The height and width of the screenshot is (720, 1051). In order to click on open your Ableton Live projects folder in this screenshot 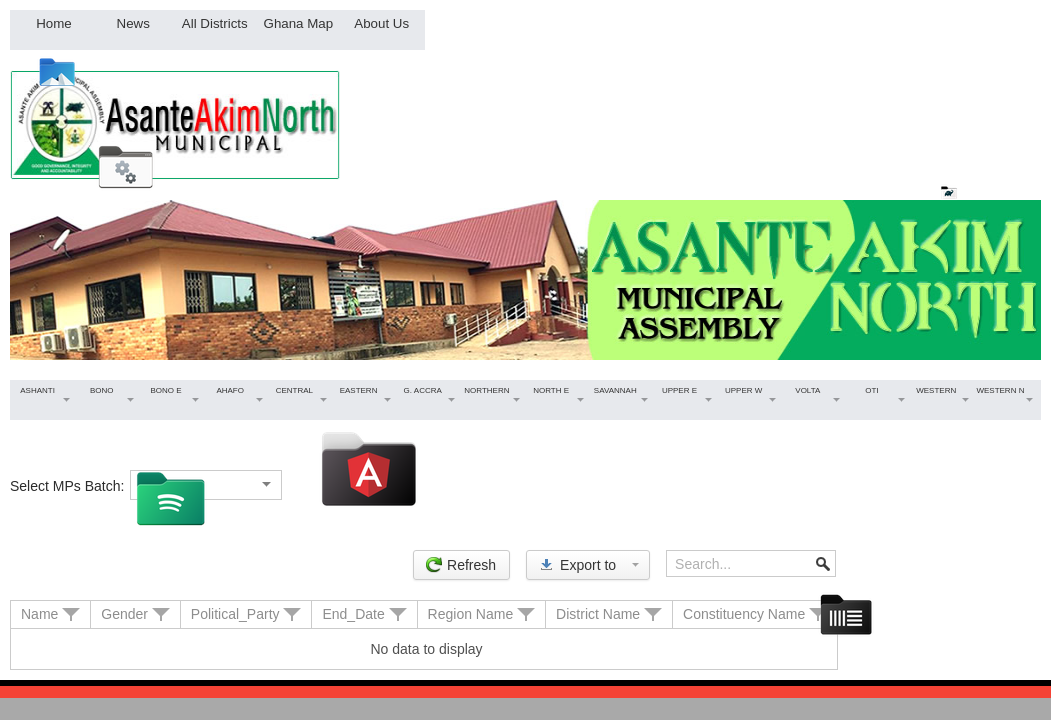, I will do `click(846, 616)`.